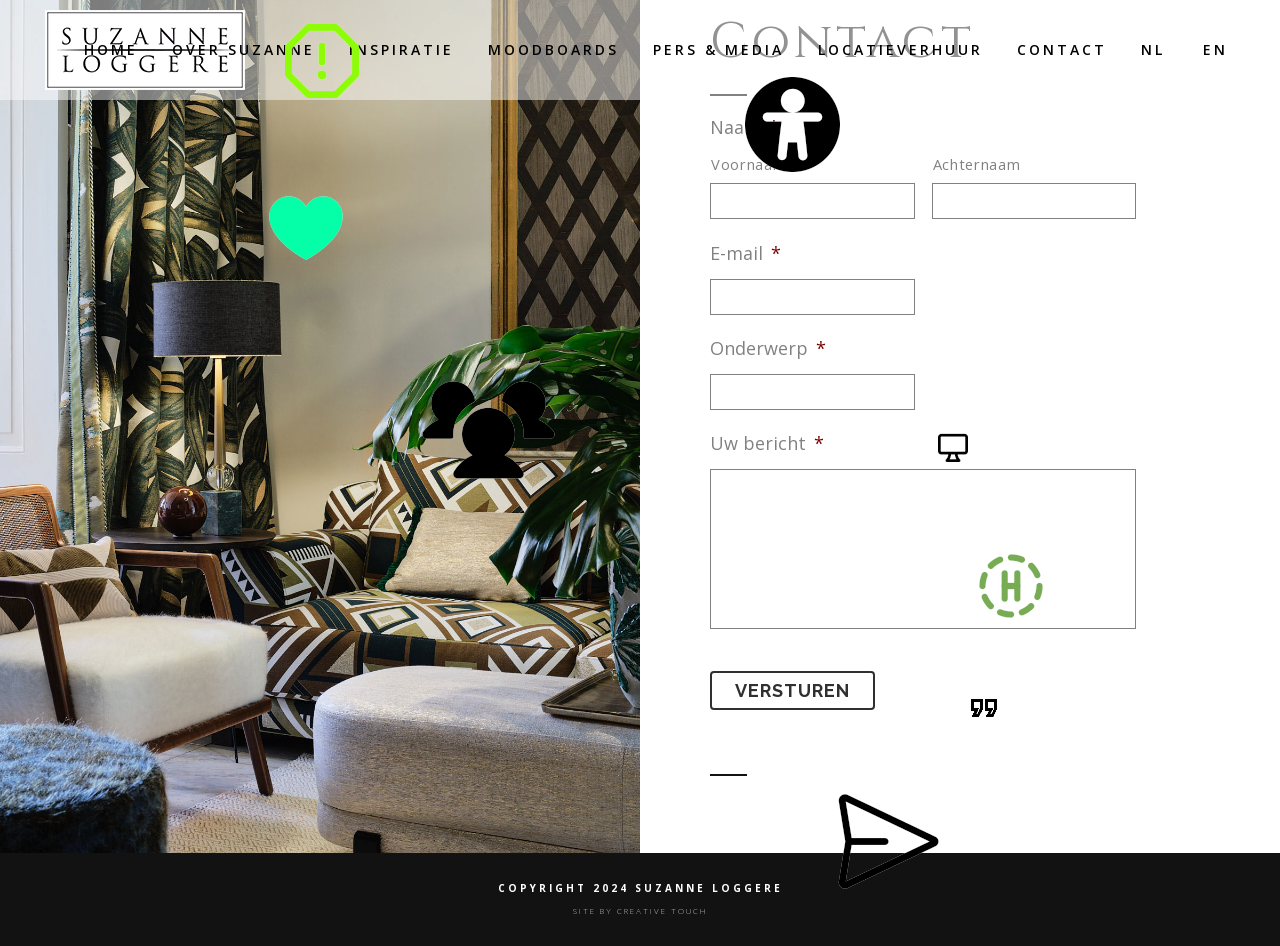 This screenshot has width=1280, height=946. Describe the element at coordinates (322, 61) in the screenshot. I see `stop or halt current action` at that location.